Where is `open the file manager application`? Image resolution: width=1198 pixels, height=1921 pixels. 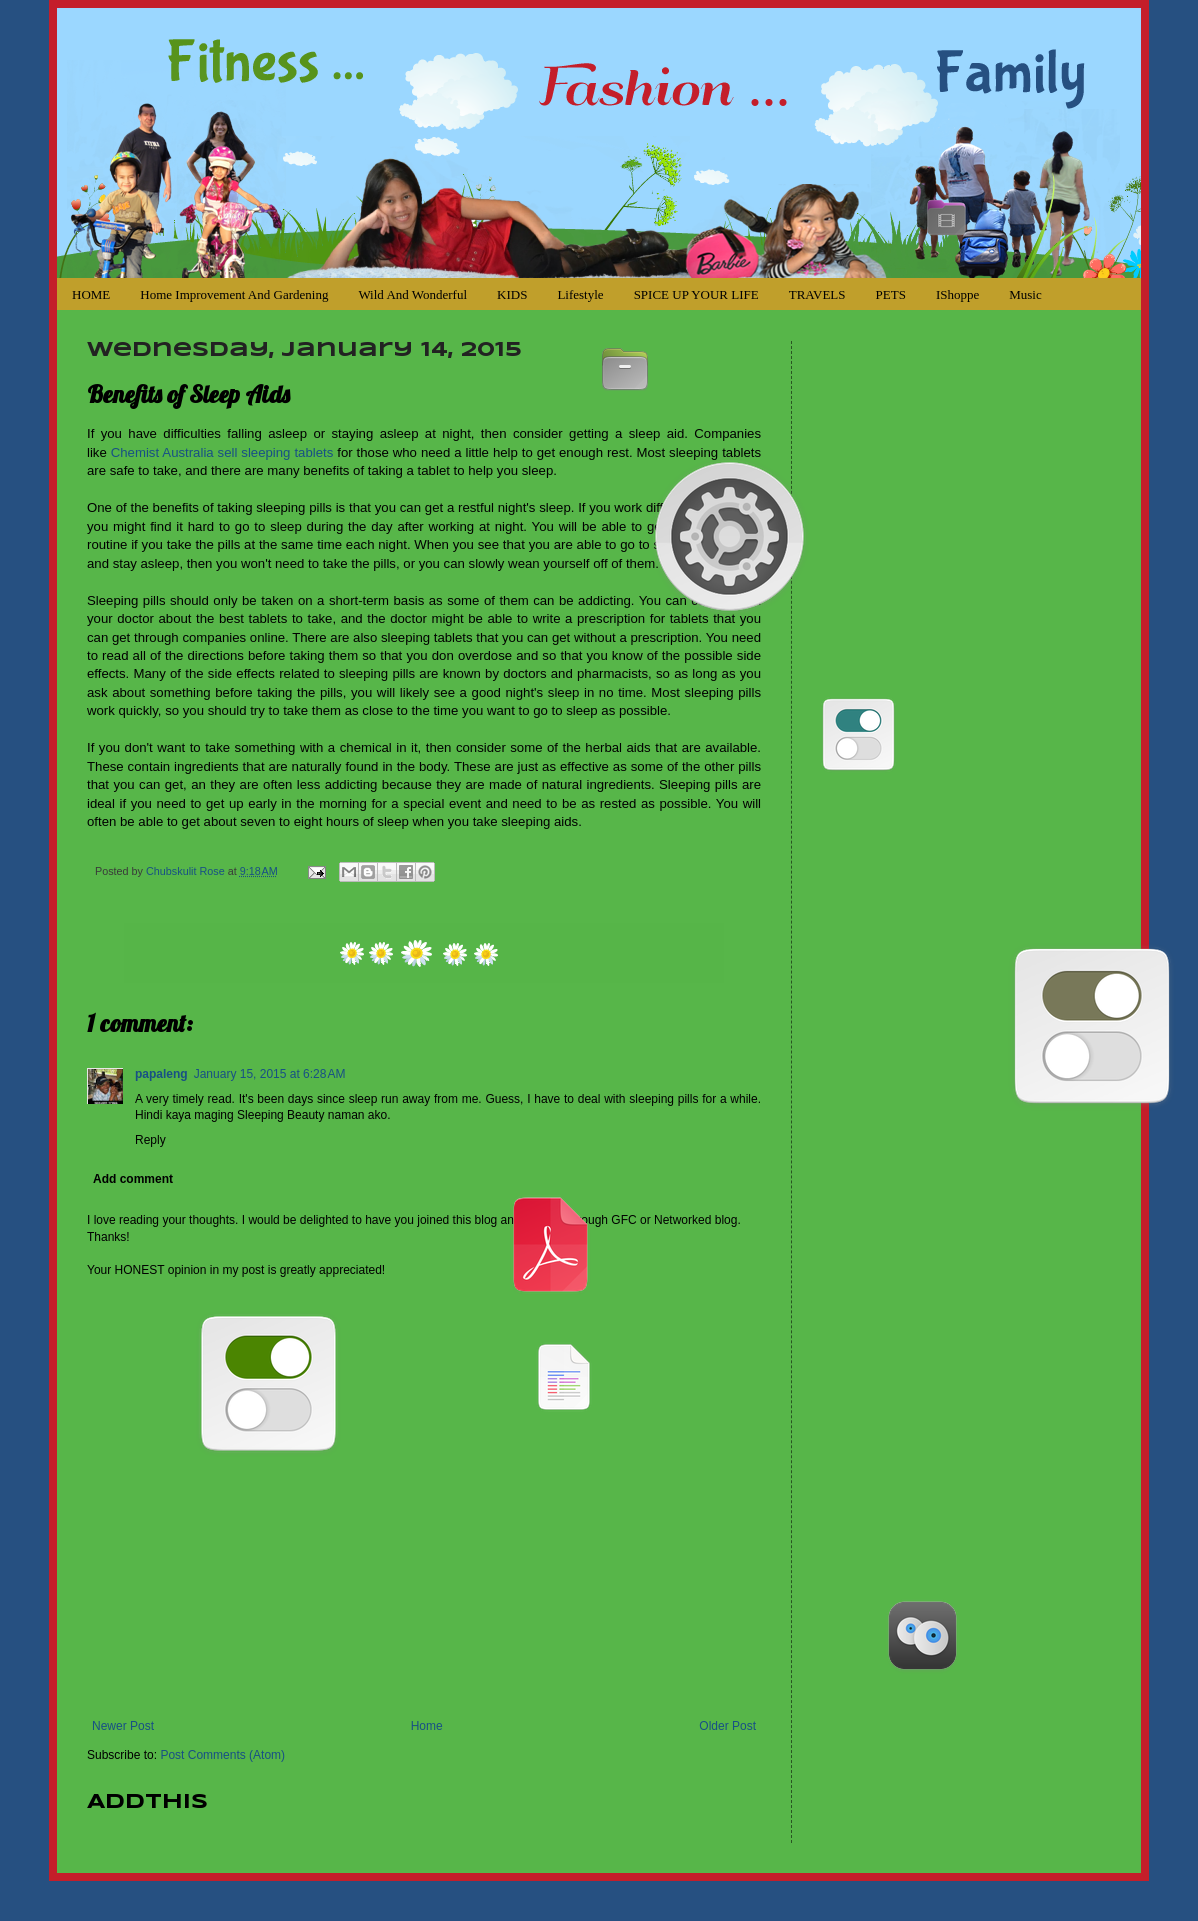
open the file manager application is located at coordinates (625, 369).